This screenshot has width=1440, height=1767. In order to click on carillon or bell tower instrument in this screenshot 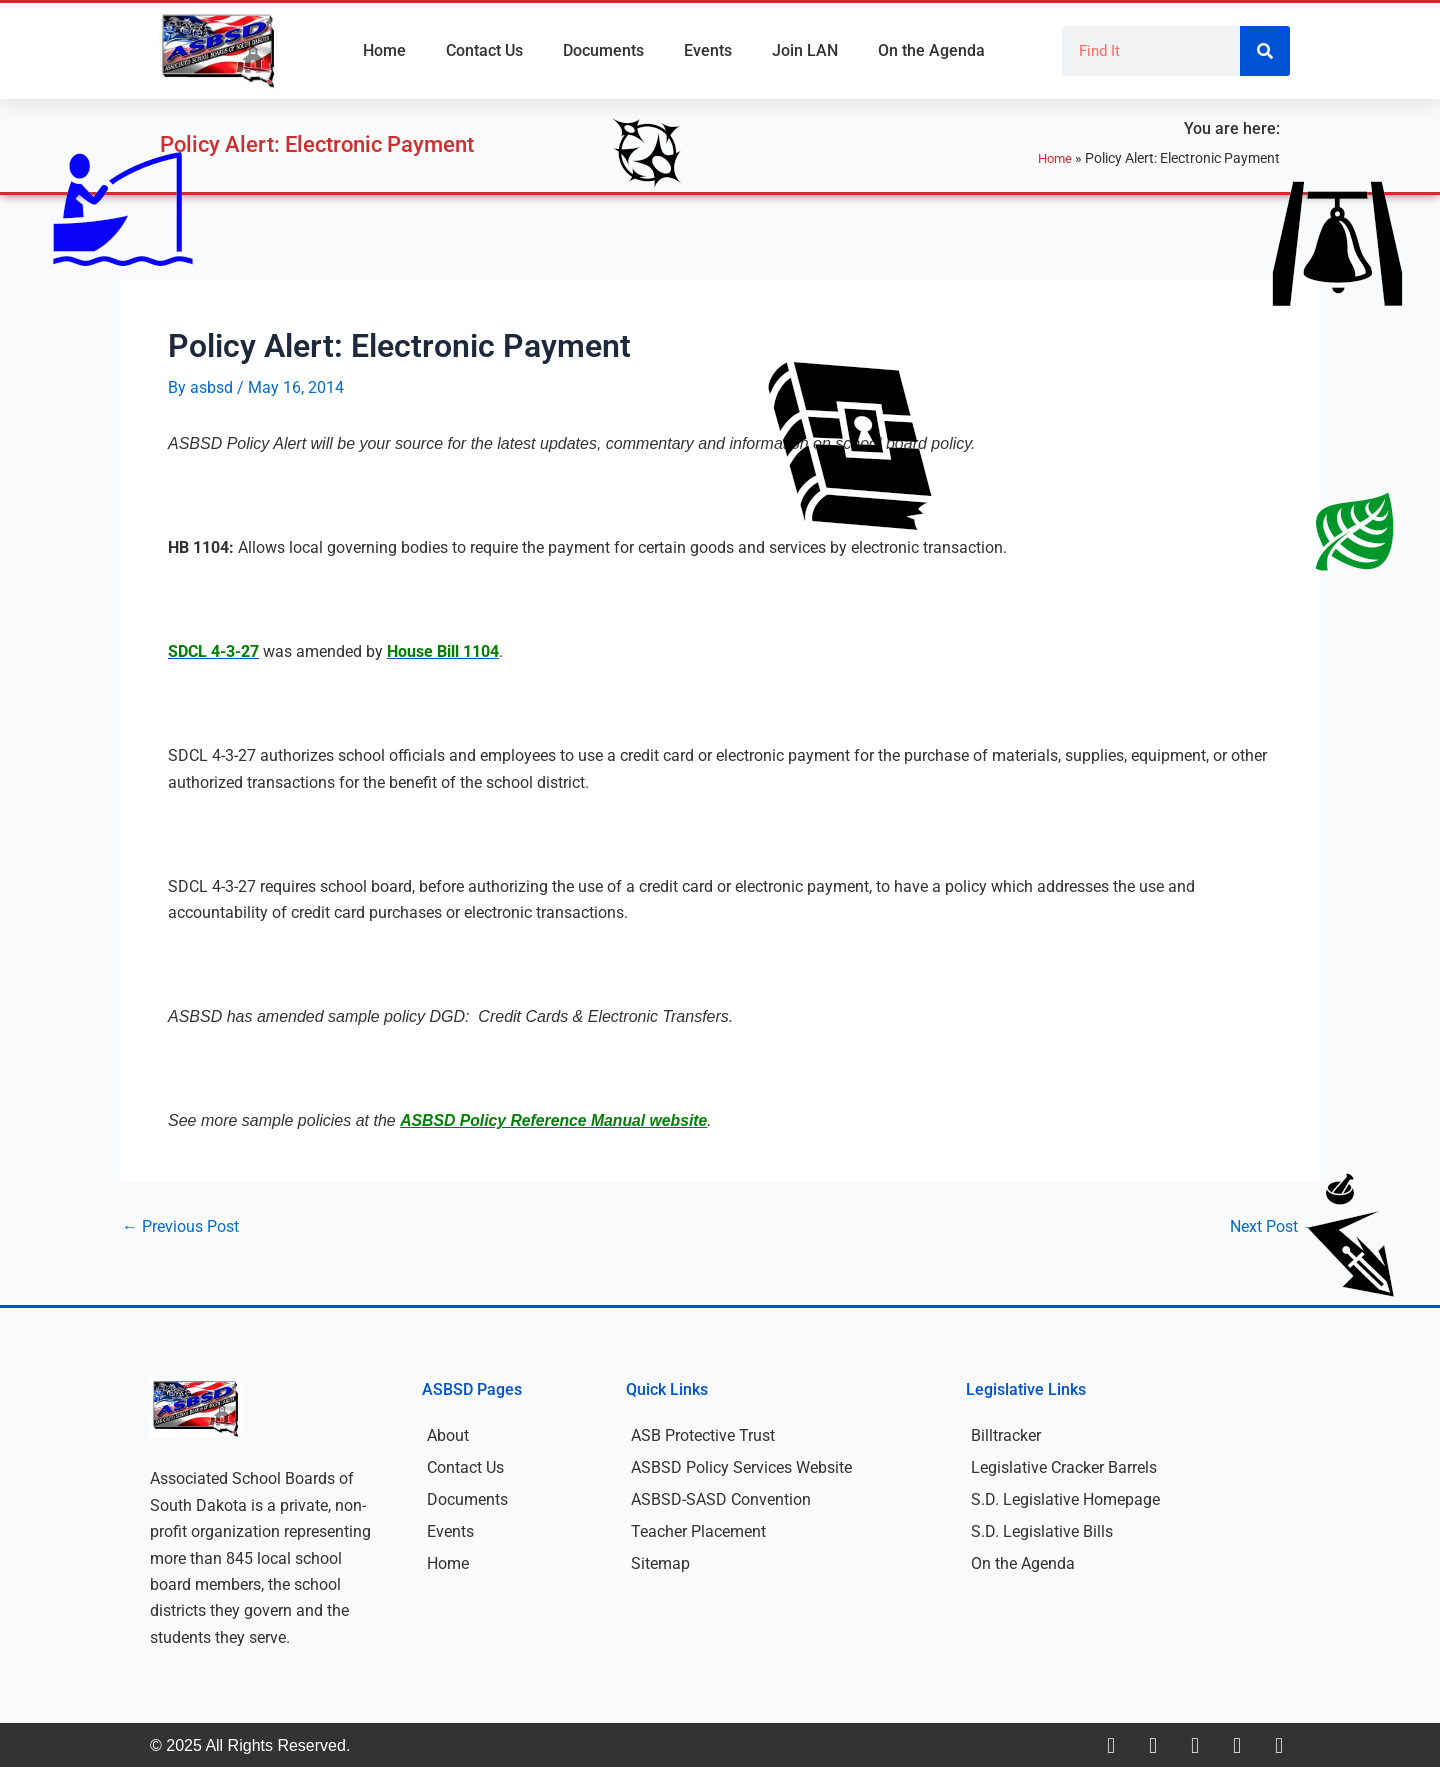, I will do `click(1337, 244)`.